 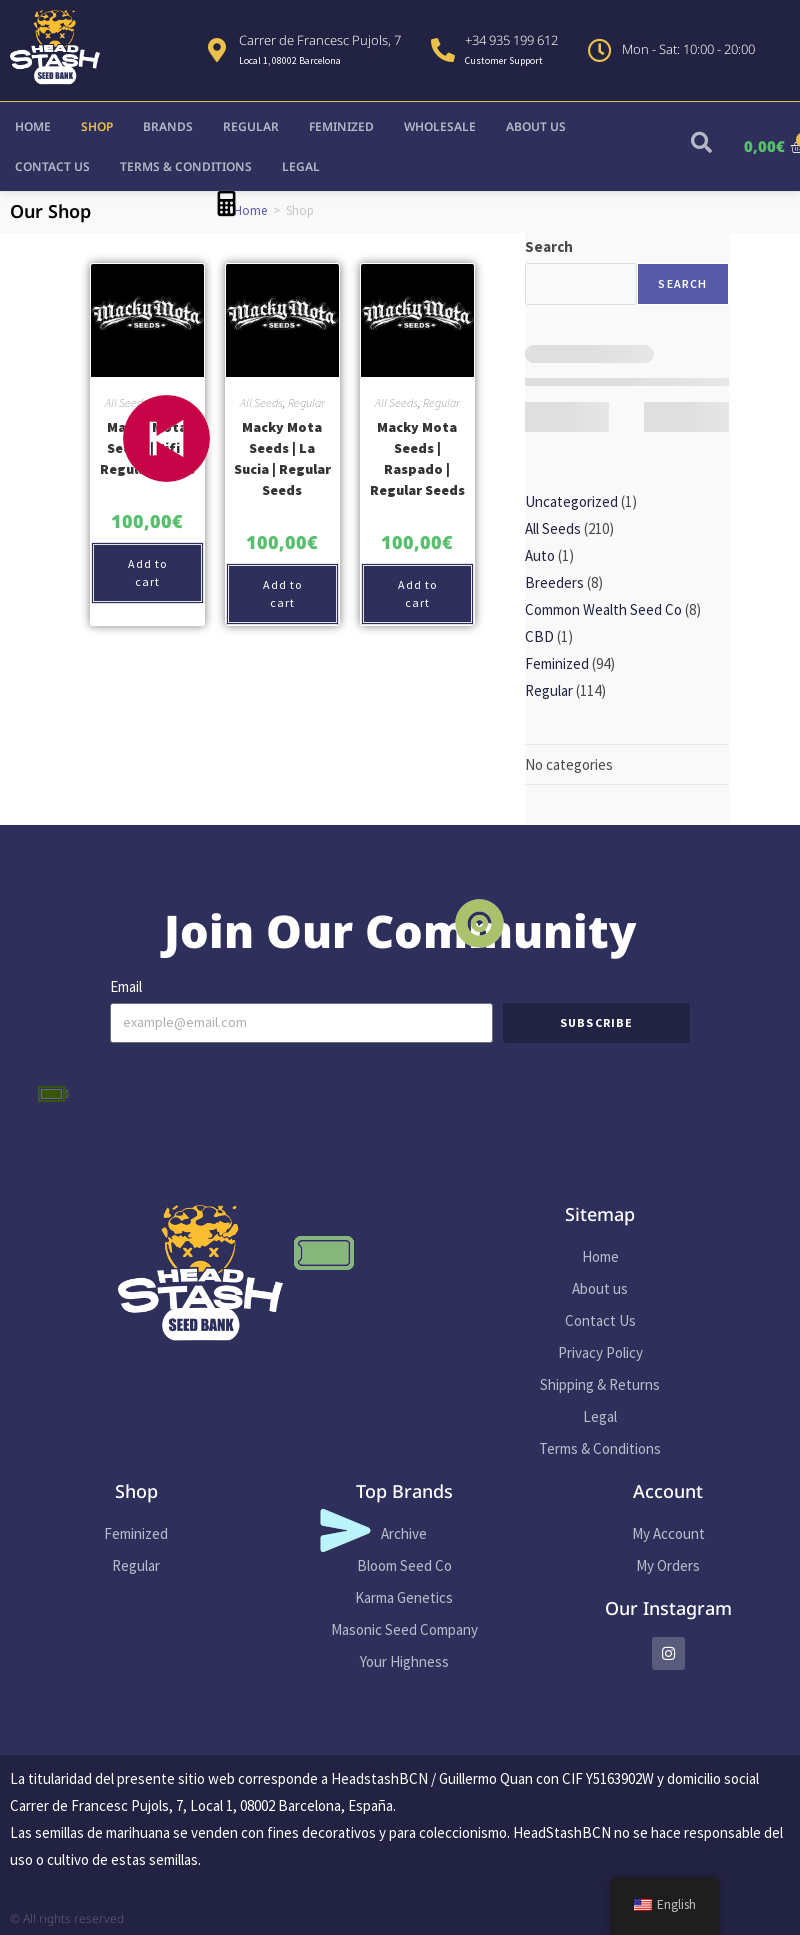 I want to click on indicates battery is fully charged, so click(x=53, y=1094).